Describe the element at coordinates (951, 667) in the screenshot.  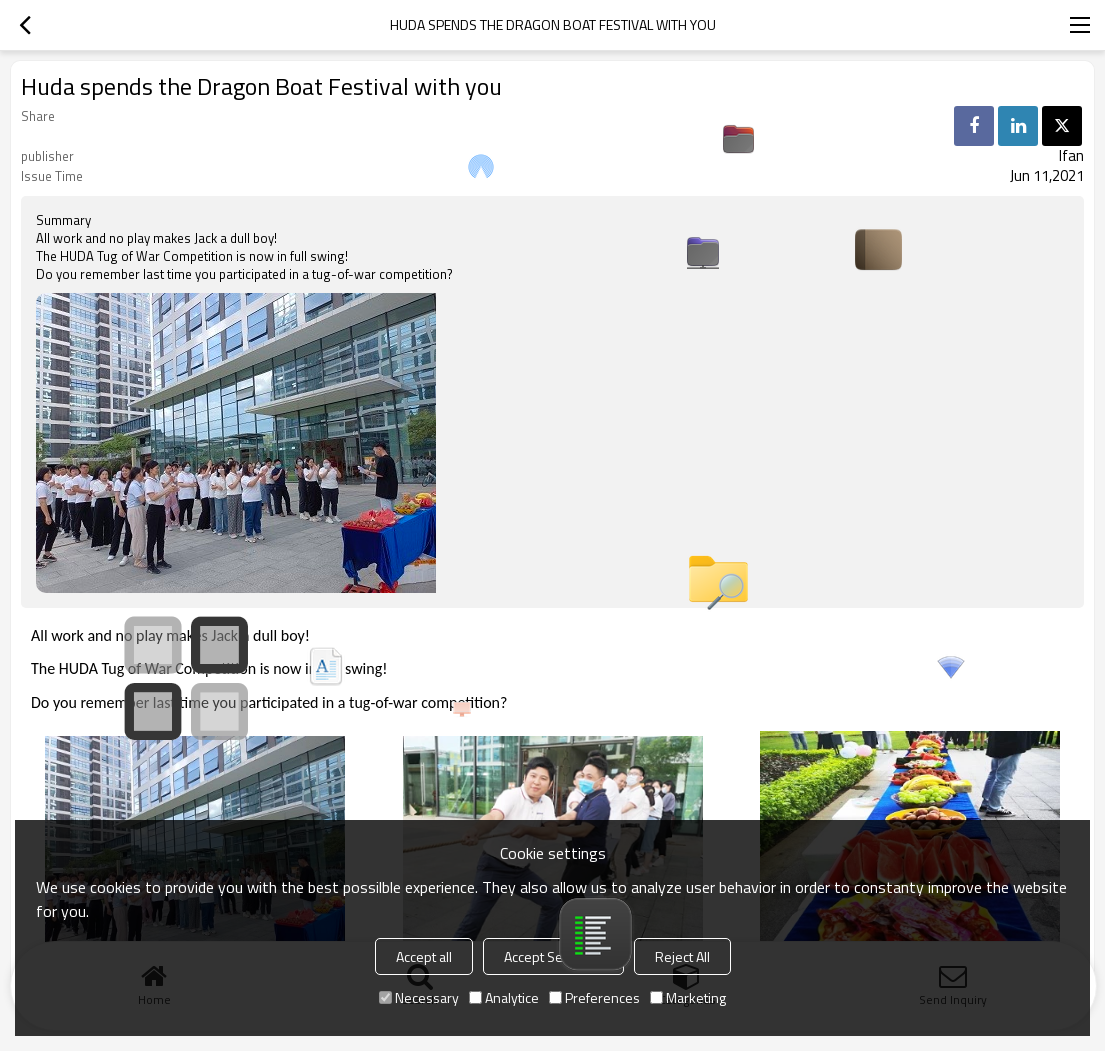
I see `indicates wireless network connection status` at that location.